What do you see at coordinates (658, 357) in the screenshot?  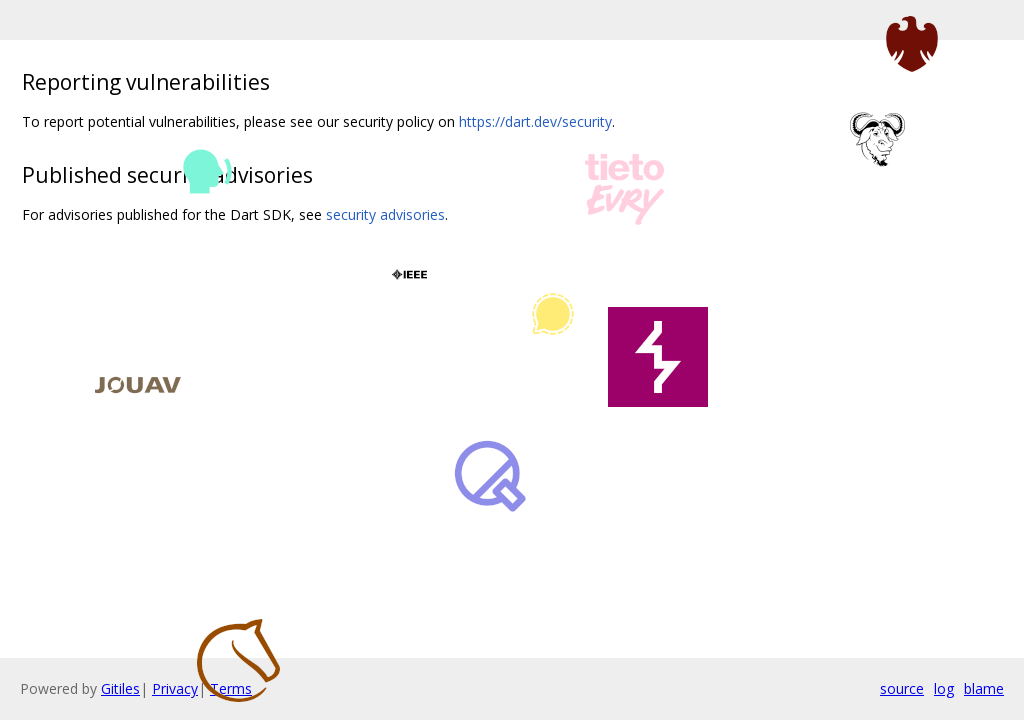 I see `open Burp Suite application` at bounding box center [658, 357].